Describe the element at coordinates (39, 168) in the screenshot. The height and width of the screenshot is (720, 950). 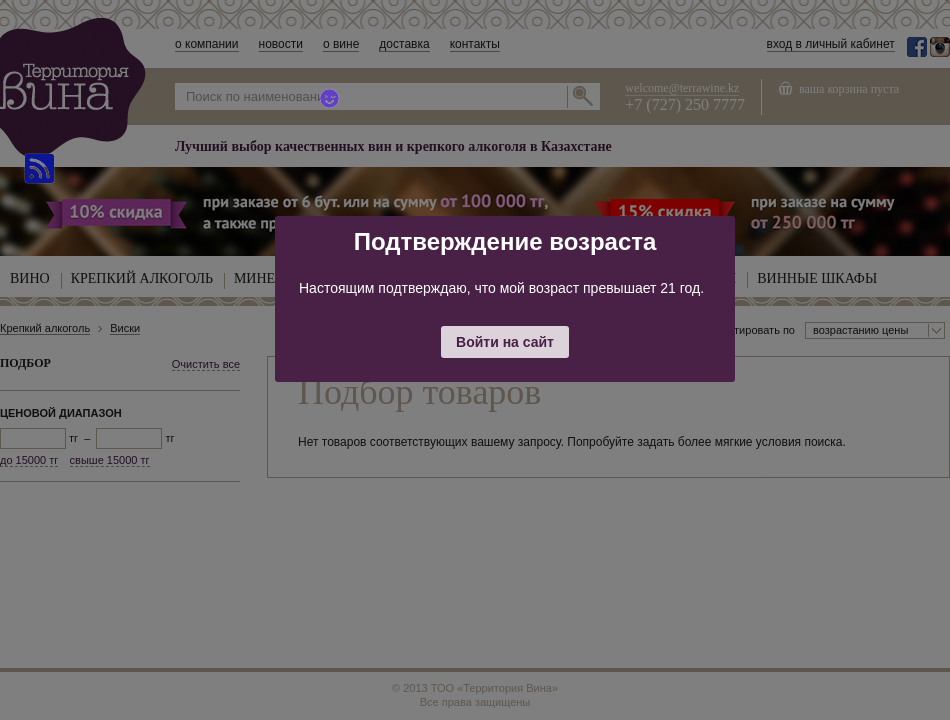
I see `subscribe to RSS feed` at that location.